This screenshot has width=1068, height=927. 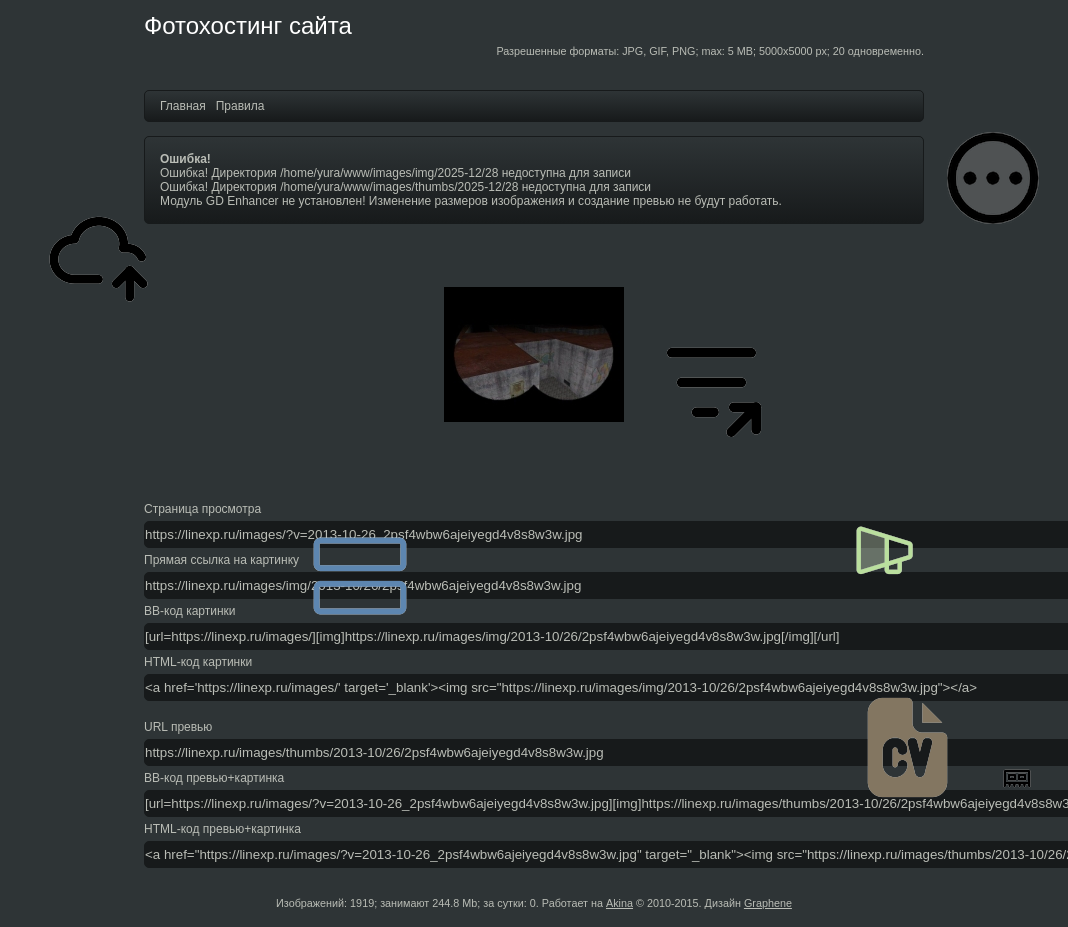 I want to click on view or open your CV/resume file, so click(x=907, y=747).